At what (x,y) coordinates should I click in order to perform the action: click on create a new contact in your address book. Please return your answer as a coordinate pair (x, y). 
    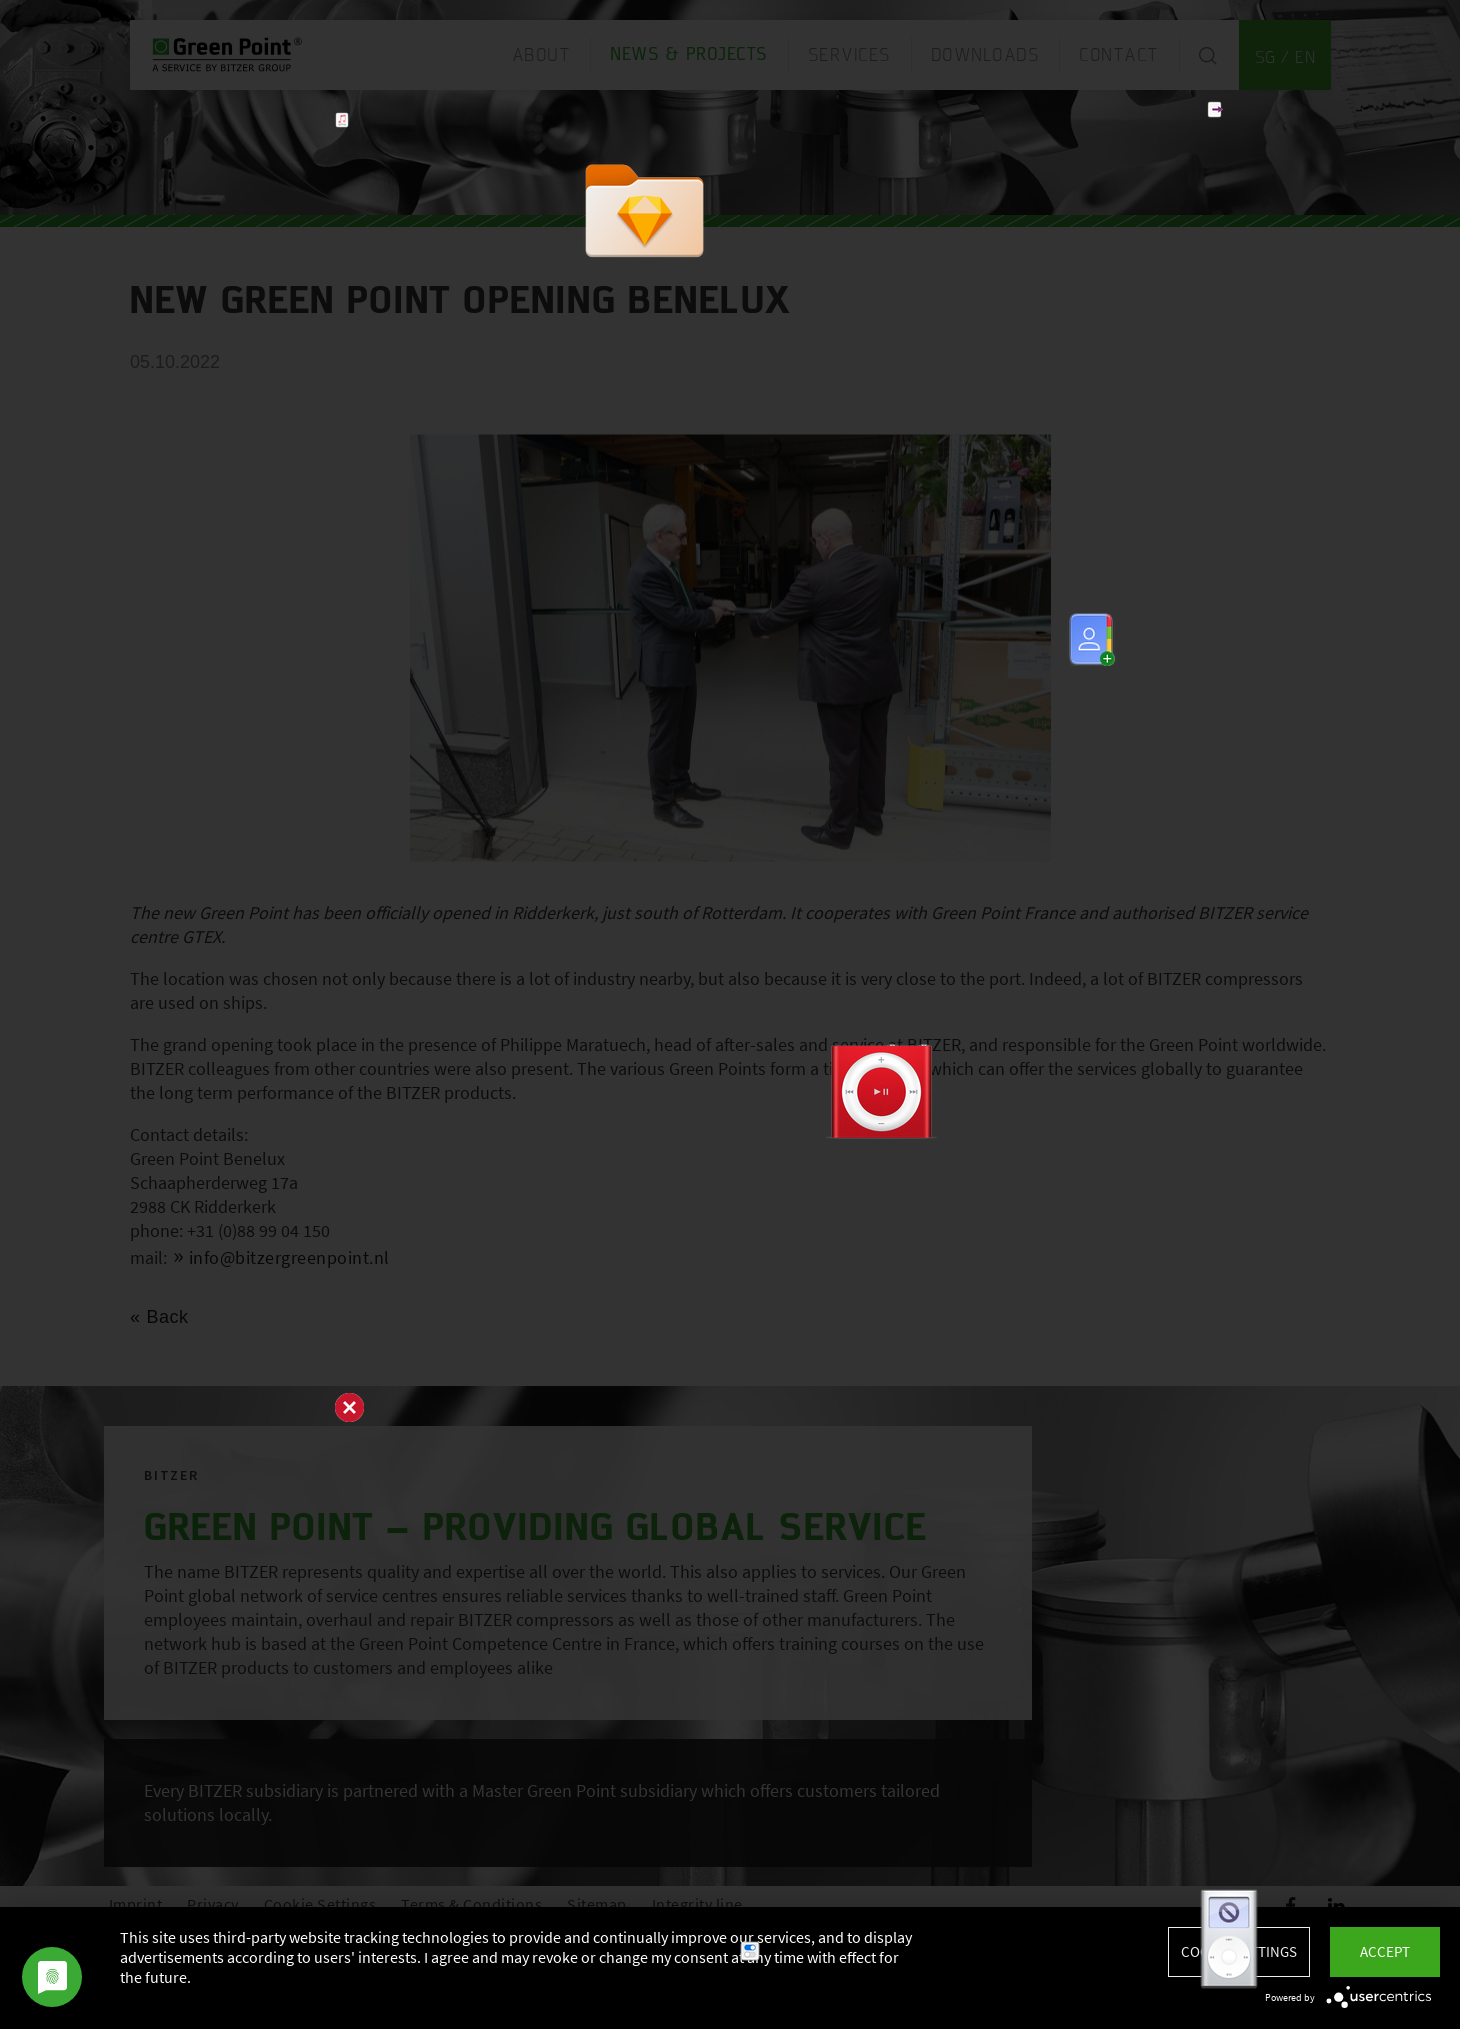
    Looking at the image, I should click on (1091, 639).